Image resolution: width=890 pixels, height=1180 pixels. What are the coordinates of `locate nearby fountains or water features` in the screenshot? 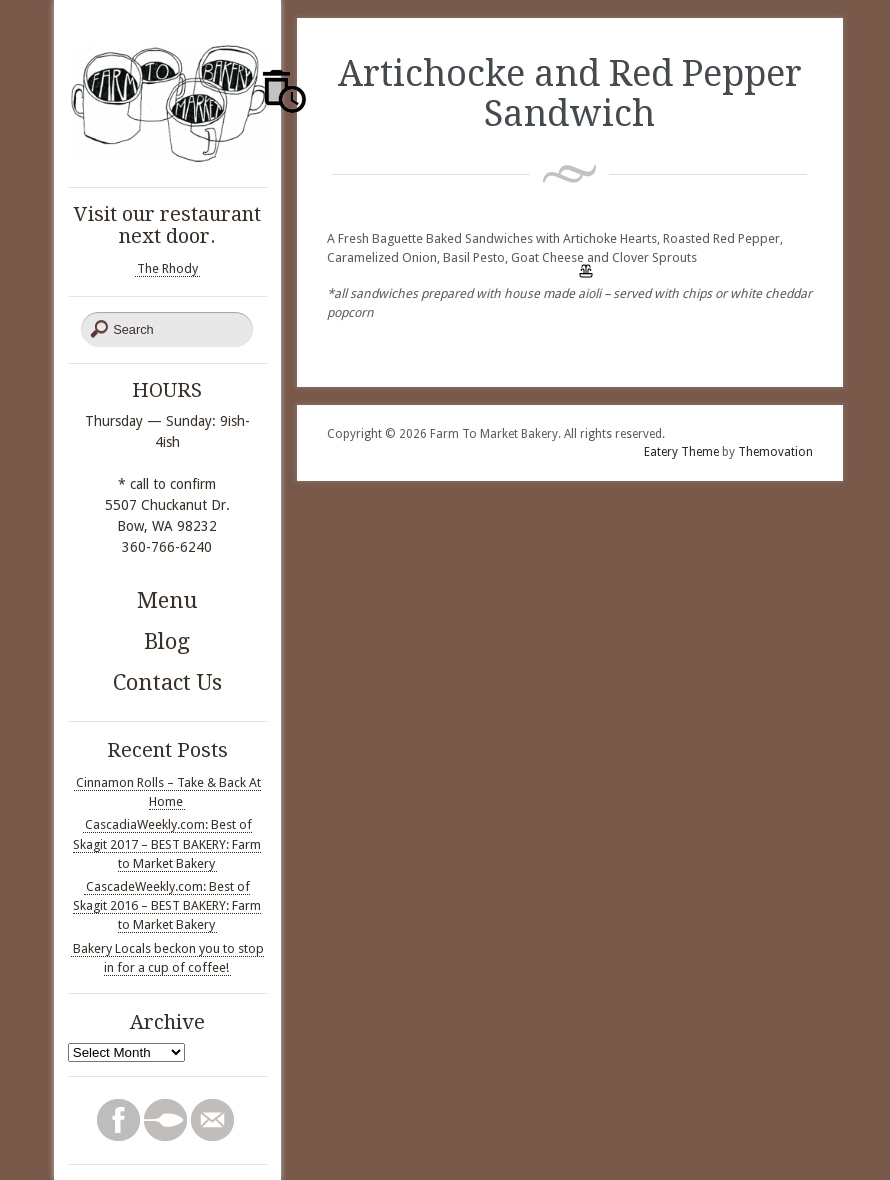 It's located at (586, 271).